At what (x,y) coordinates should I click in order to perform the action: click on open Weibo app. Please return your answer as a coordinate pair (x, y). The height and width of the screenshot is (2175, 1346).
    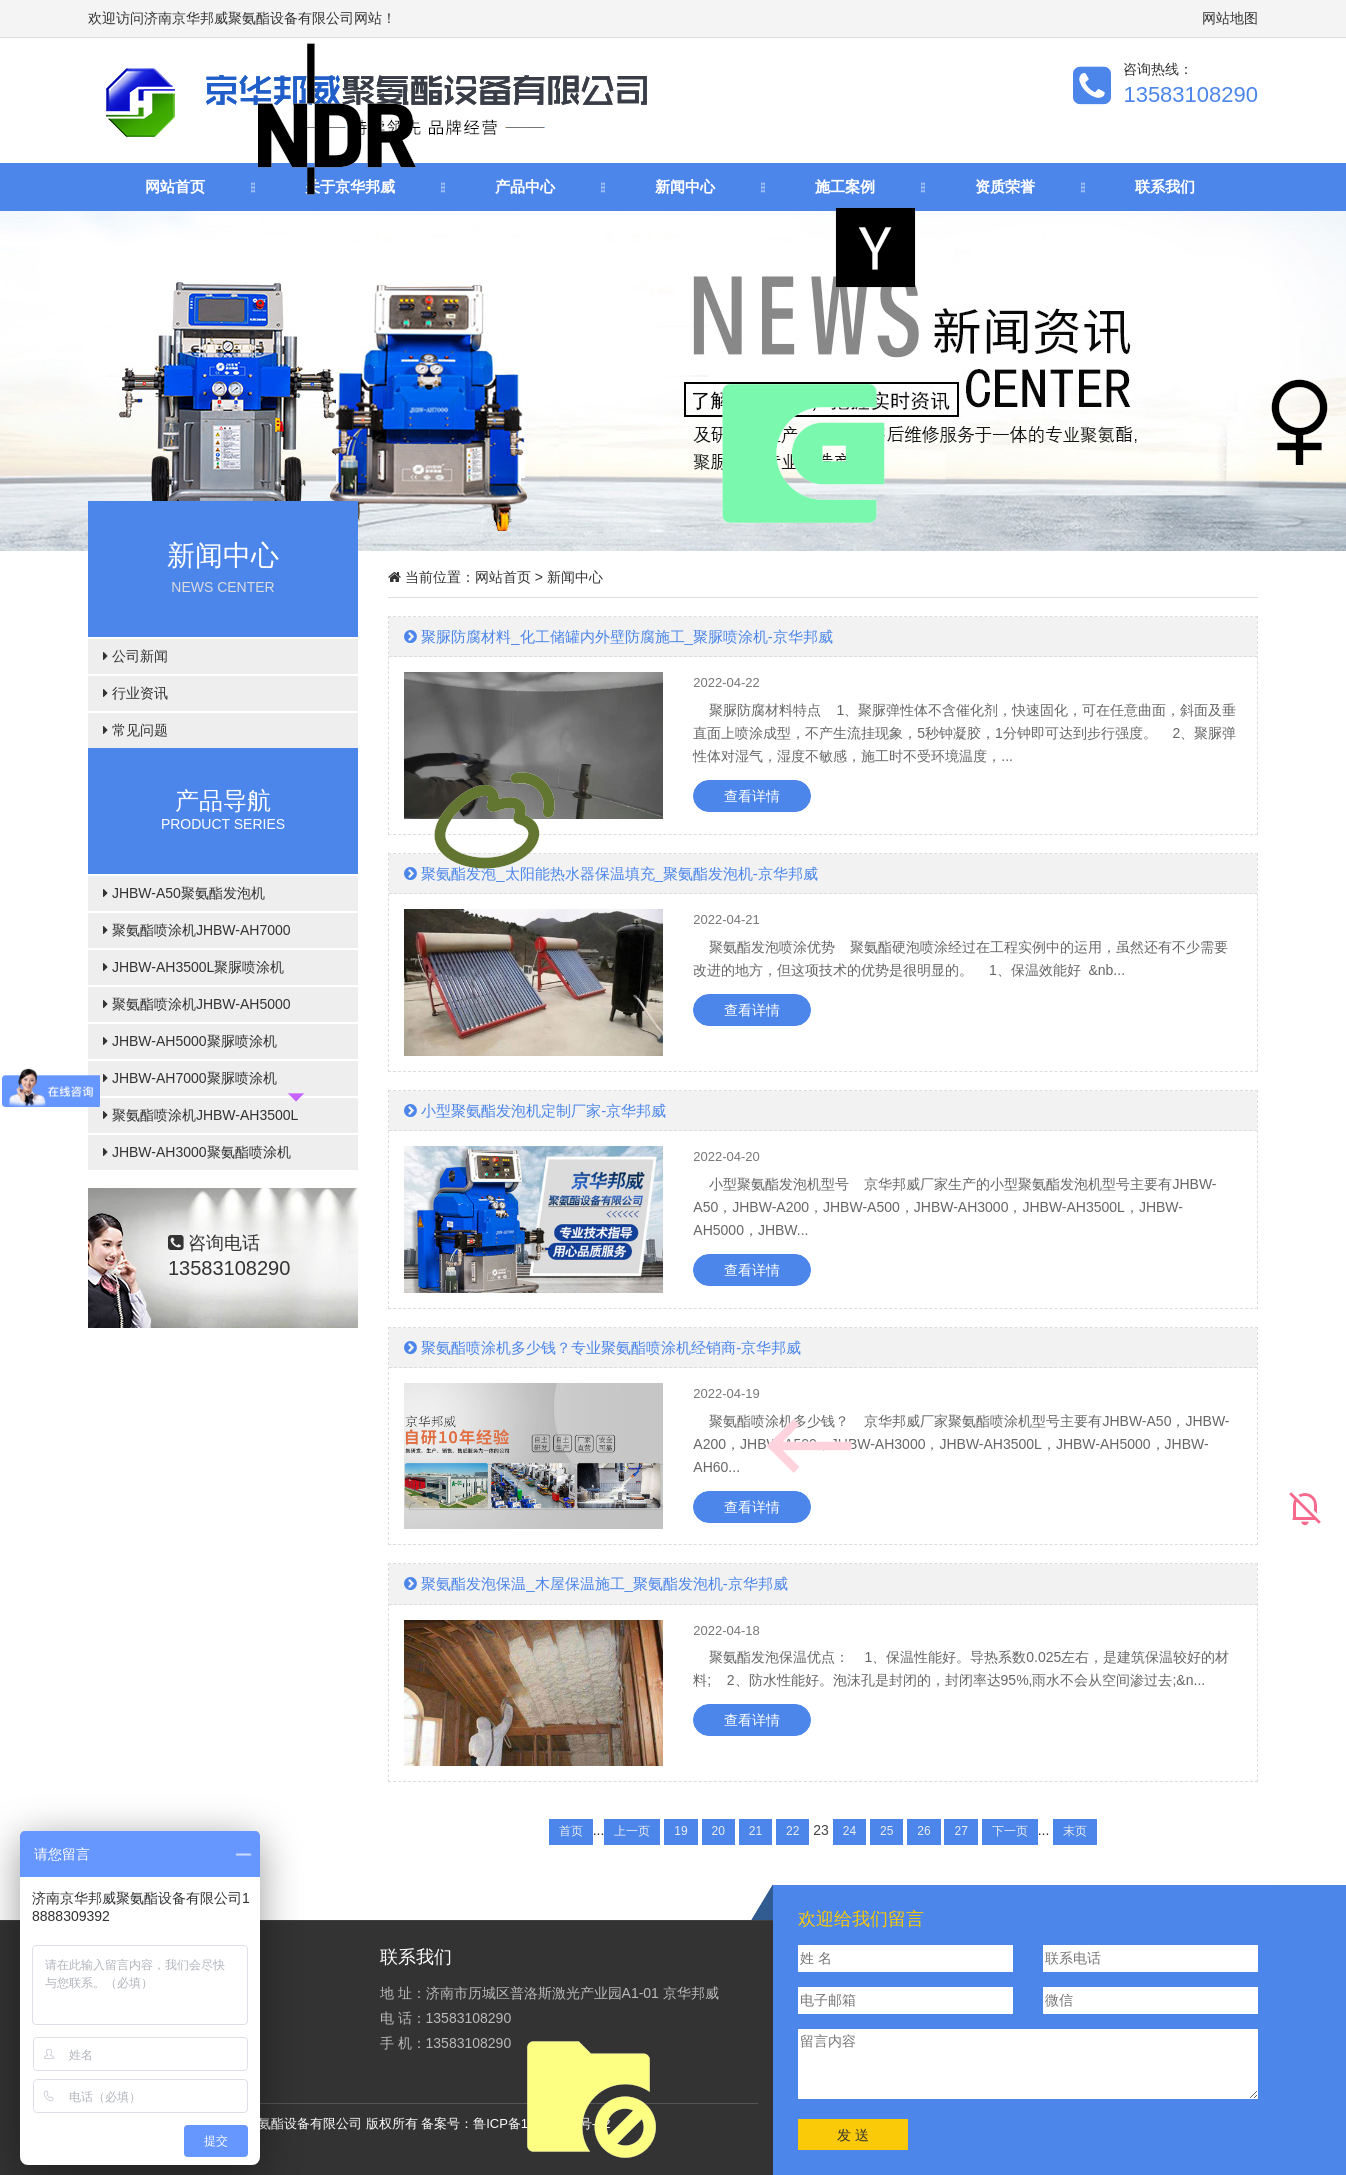
    Looking at the image, I should click on (494, 821).